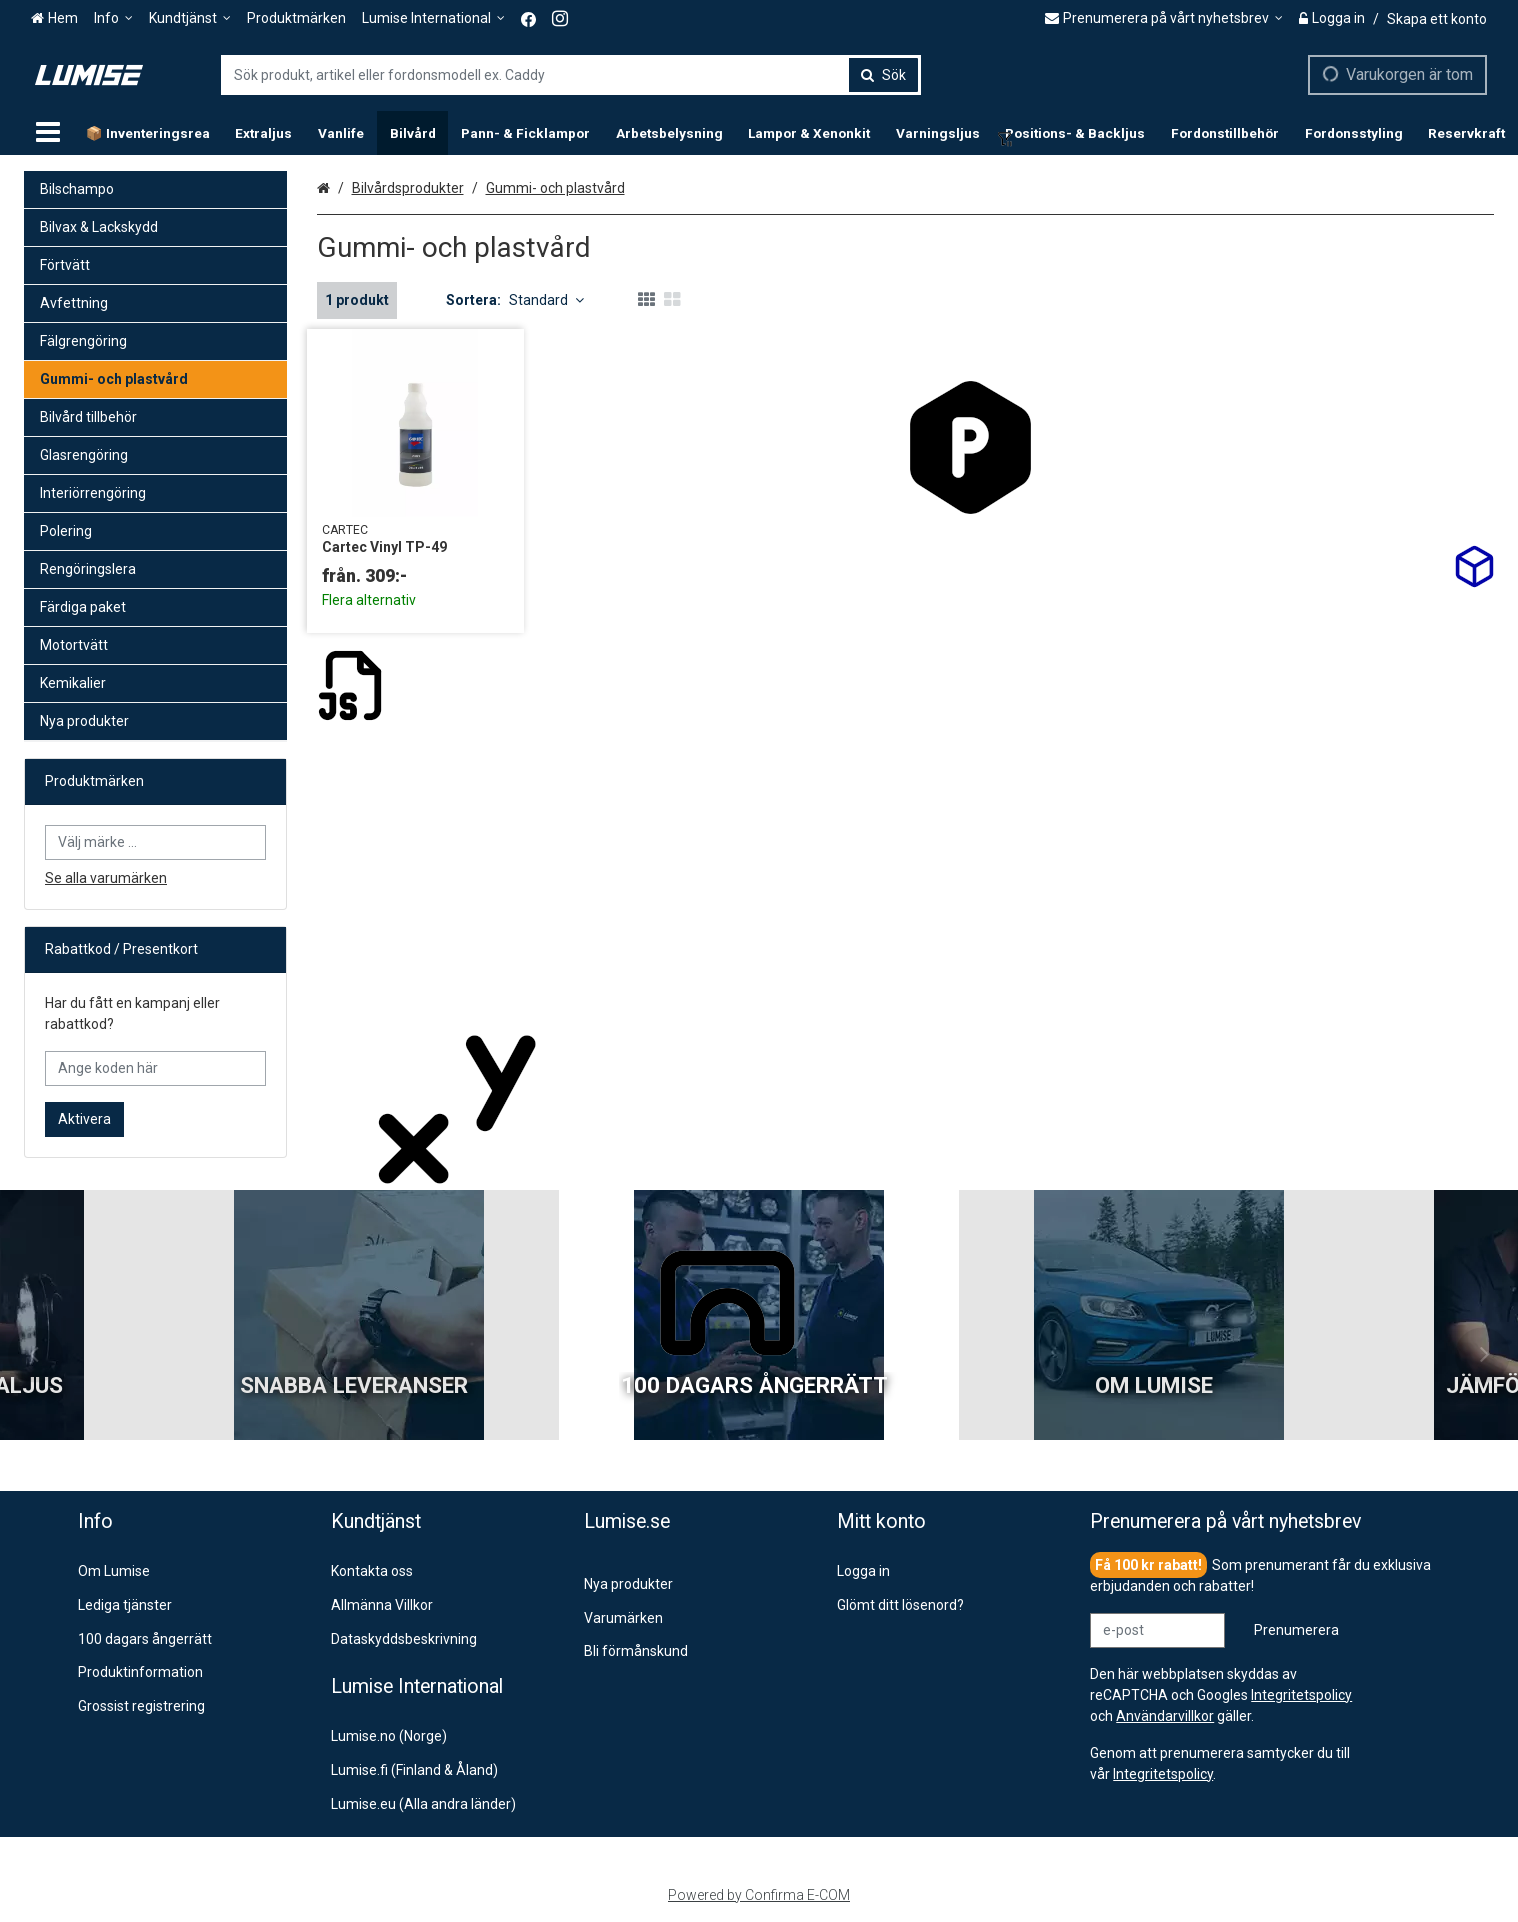 The height and width of the screenshot is (1922, 1518). I want to click on calculate x raised to the power of y, so click(448, 1122).